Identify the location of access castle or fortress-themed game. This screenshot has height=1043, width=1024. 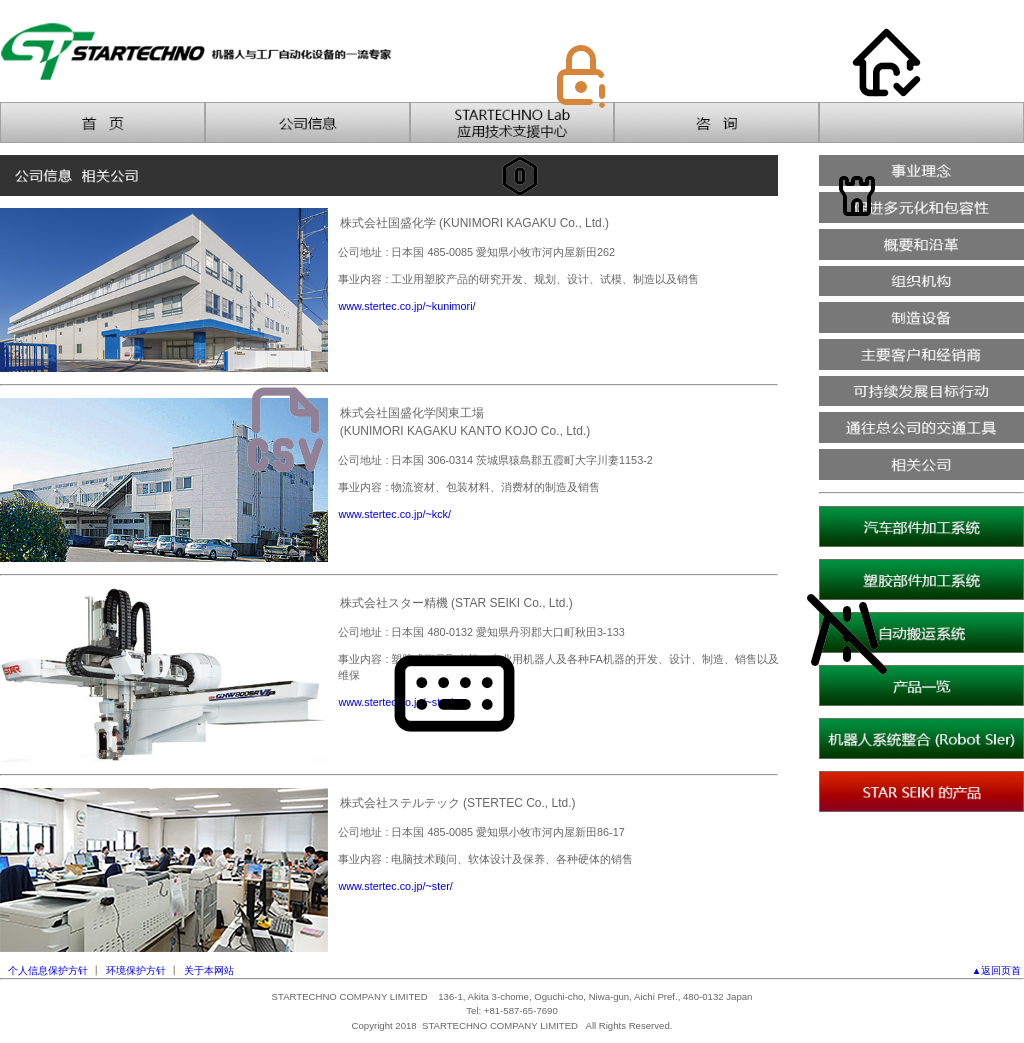
(857, 196).